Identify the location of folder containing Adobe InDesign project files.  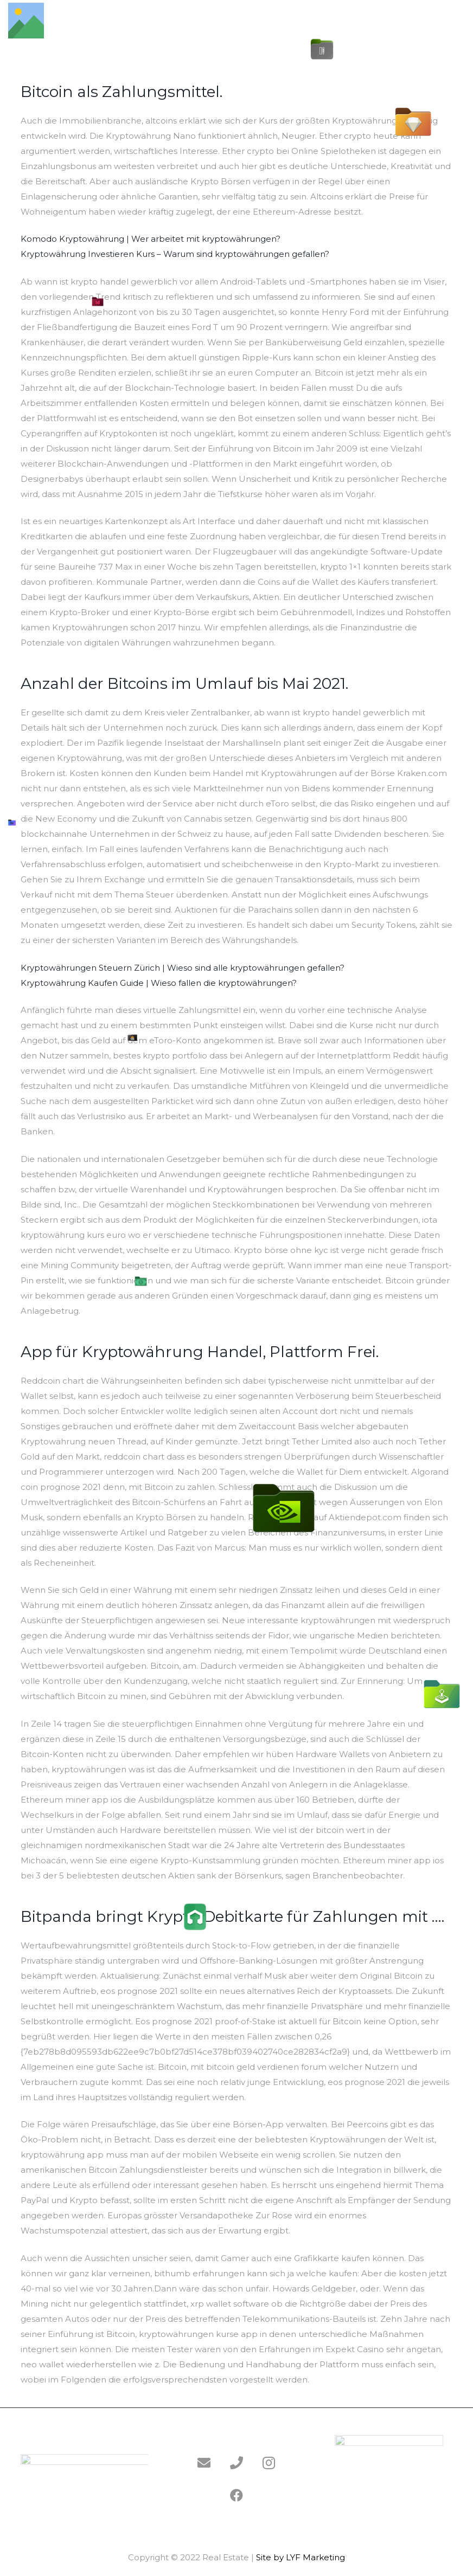
(98, 302).